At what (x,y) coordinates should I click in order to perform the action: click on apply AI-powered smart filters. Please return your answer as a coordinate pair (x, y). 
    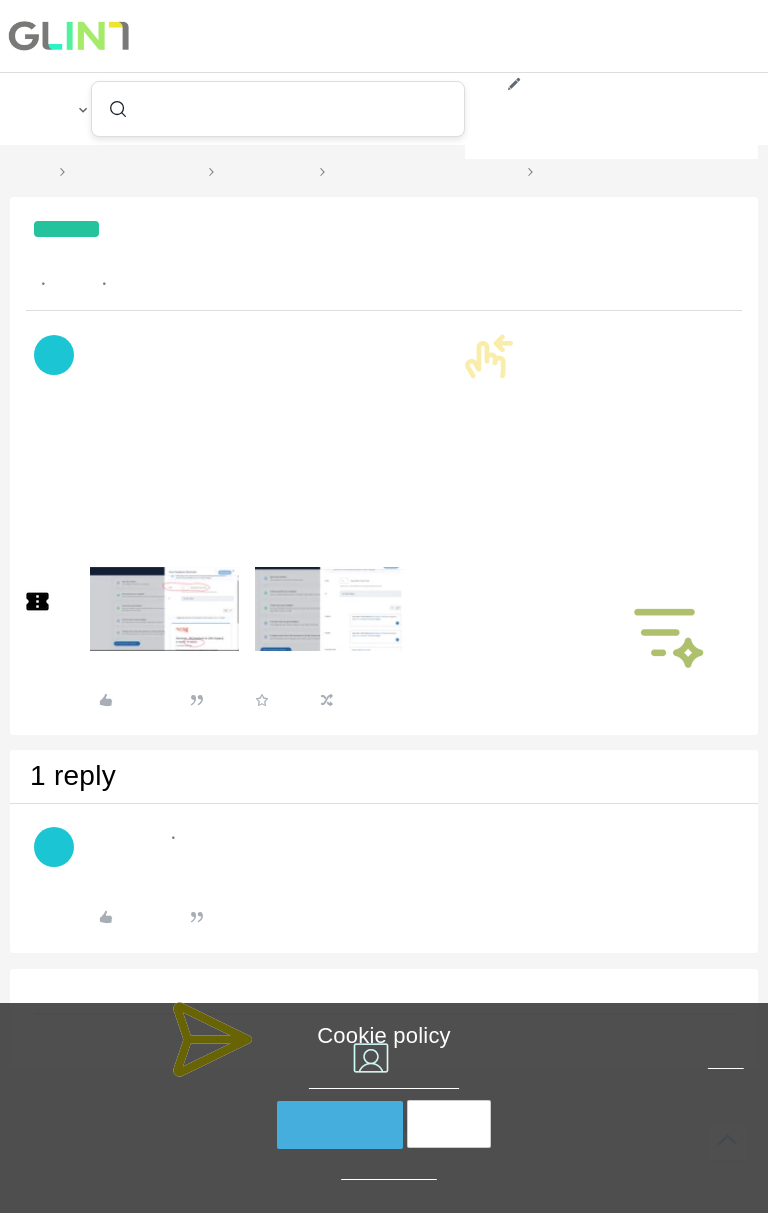
    Looking at the image, I should click on (664, 632).